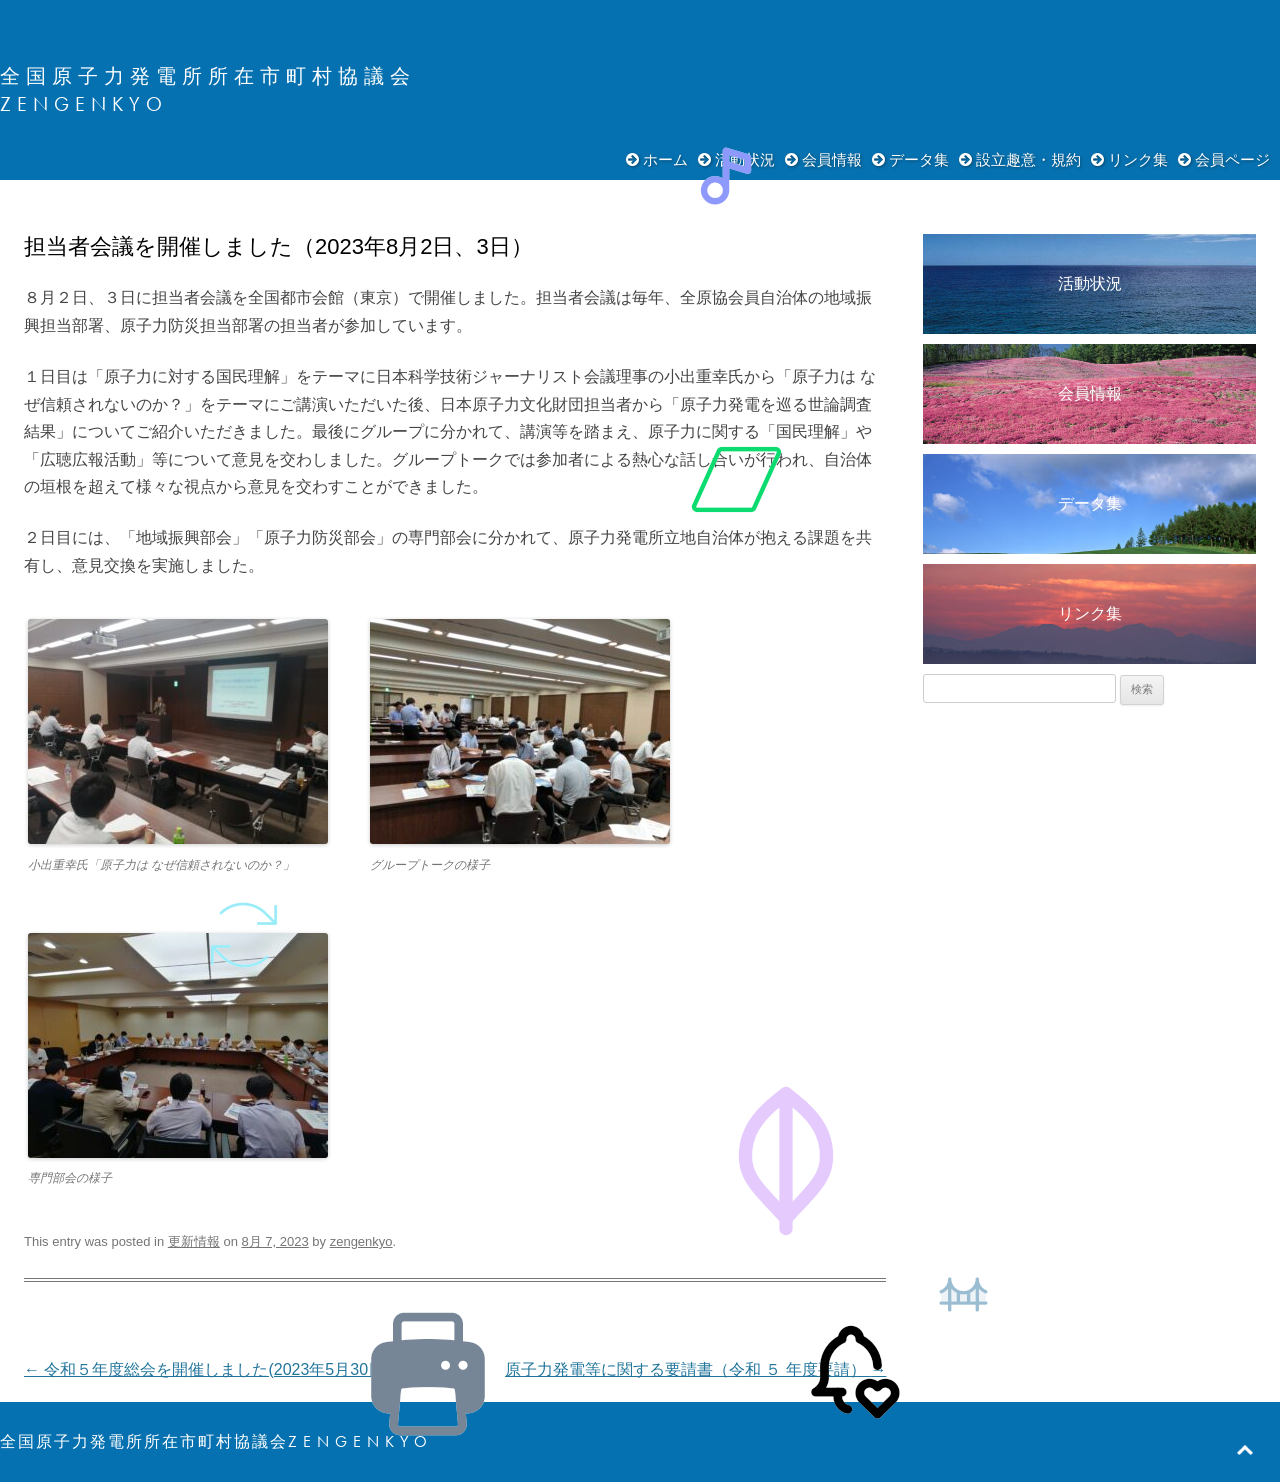 The height and width of the screenshot is (1482, 1280). I want to click on notifications from favorites or loved ones, so click(851, 1370).